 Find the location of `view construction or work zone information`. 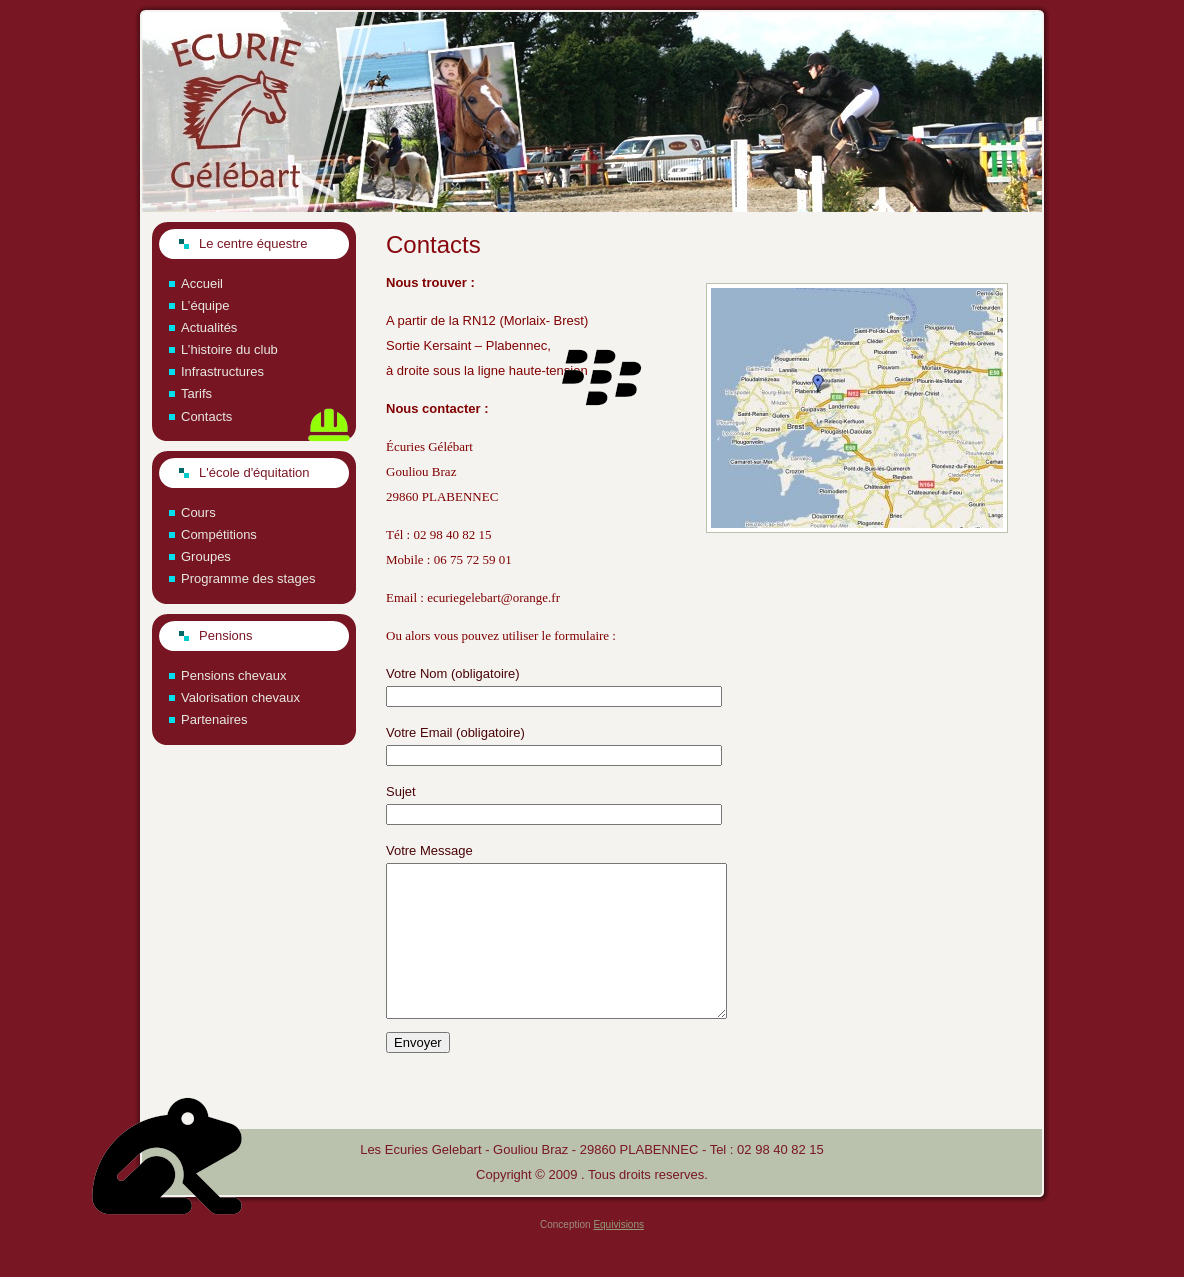

view construction or work zone information is located at coordinates (329, 425).